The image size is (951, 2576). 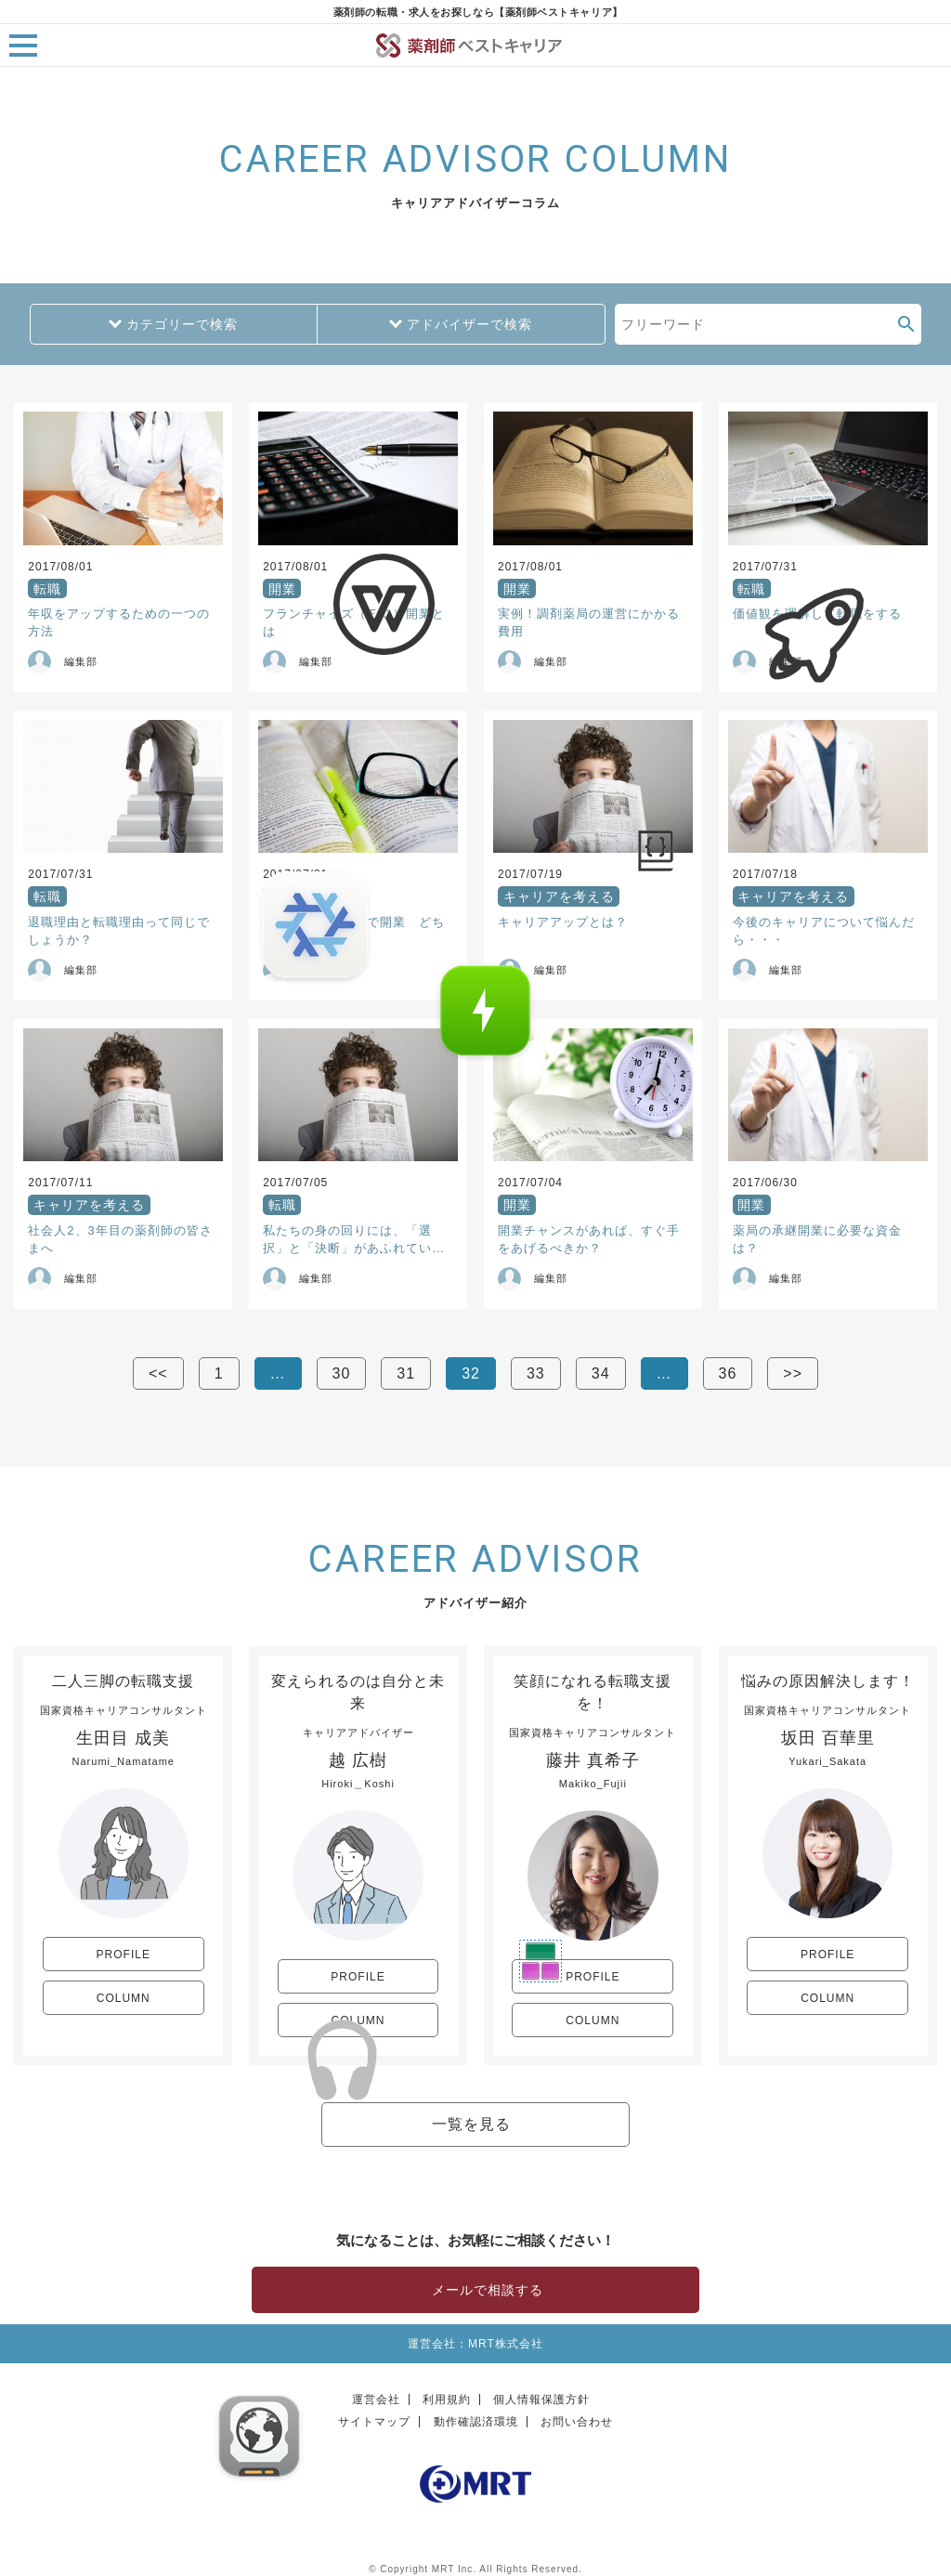 What do you see at coordinates (656, 851) in the screenshot?
I see `open developer documentation` at bounding box center [656, 851].